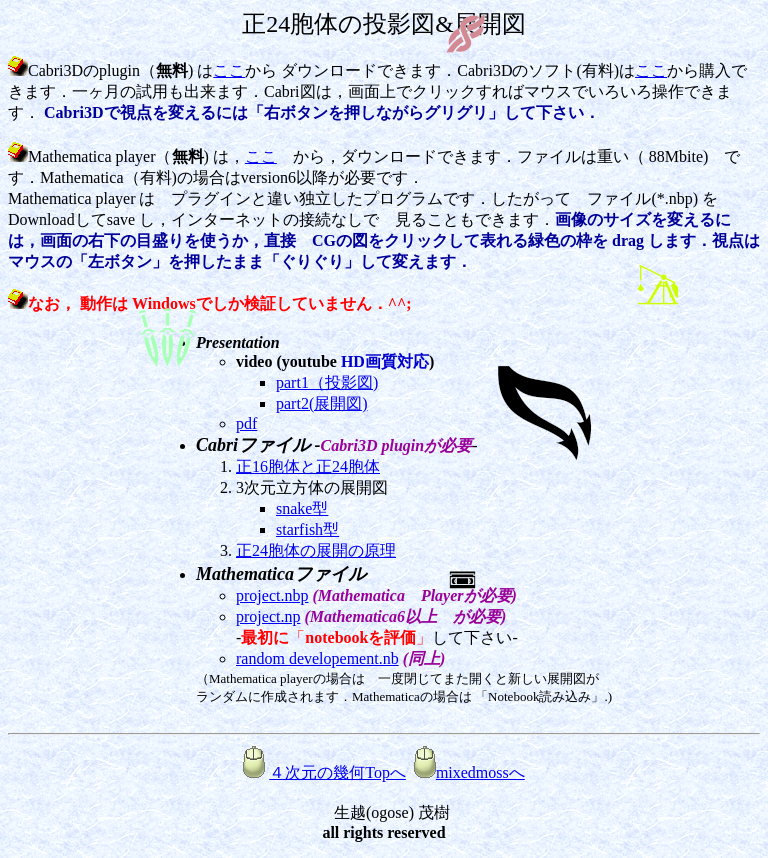 Image resolution: width=768 pixels, height=858 pixels. What do you see at coordinates (167, 337) in the screenshot?
I see `select daggers as your weapon type` at bounding box center [167, 337].